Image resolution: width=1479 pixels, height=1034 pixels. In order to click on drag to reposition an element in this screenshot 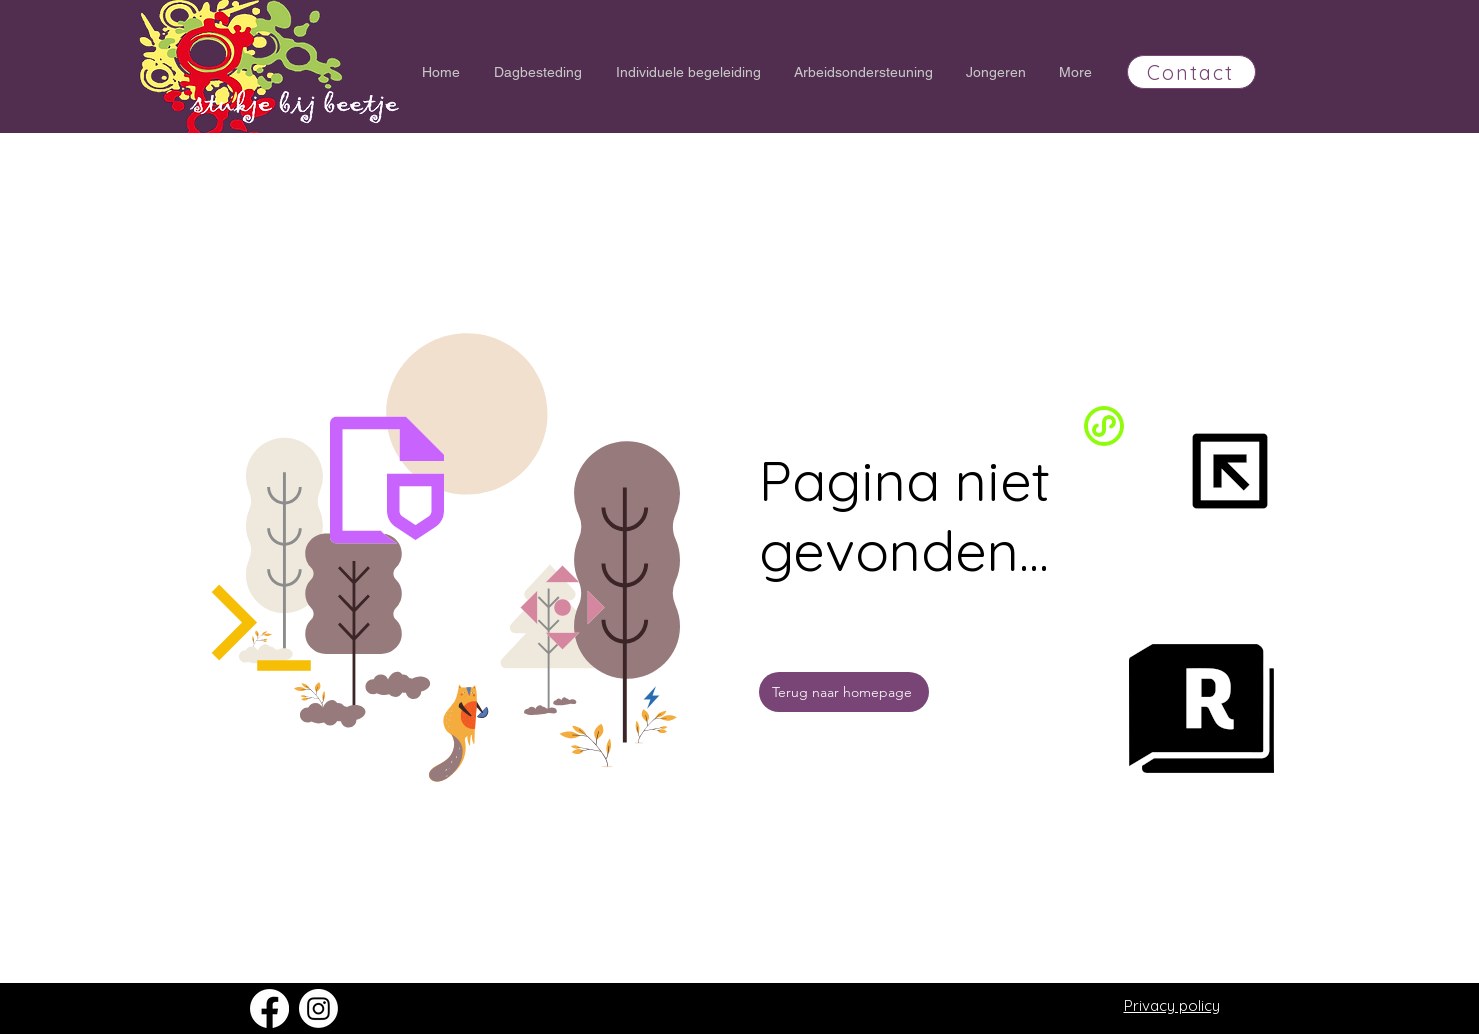, I will do `click(562, 607)`.